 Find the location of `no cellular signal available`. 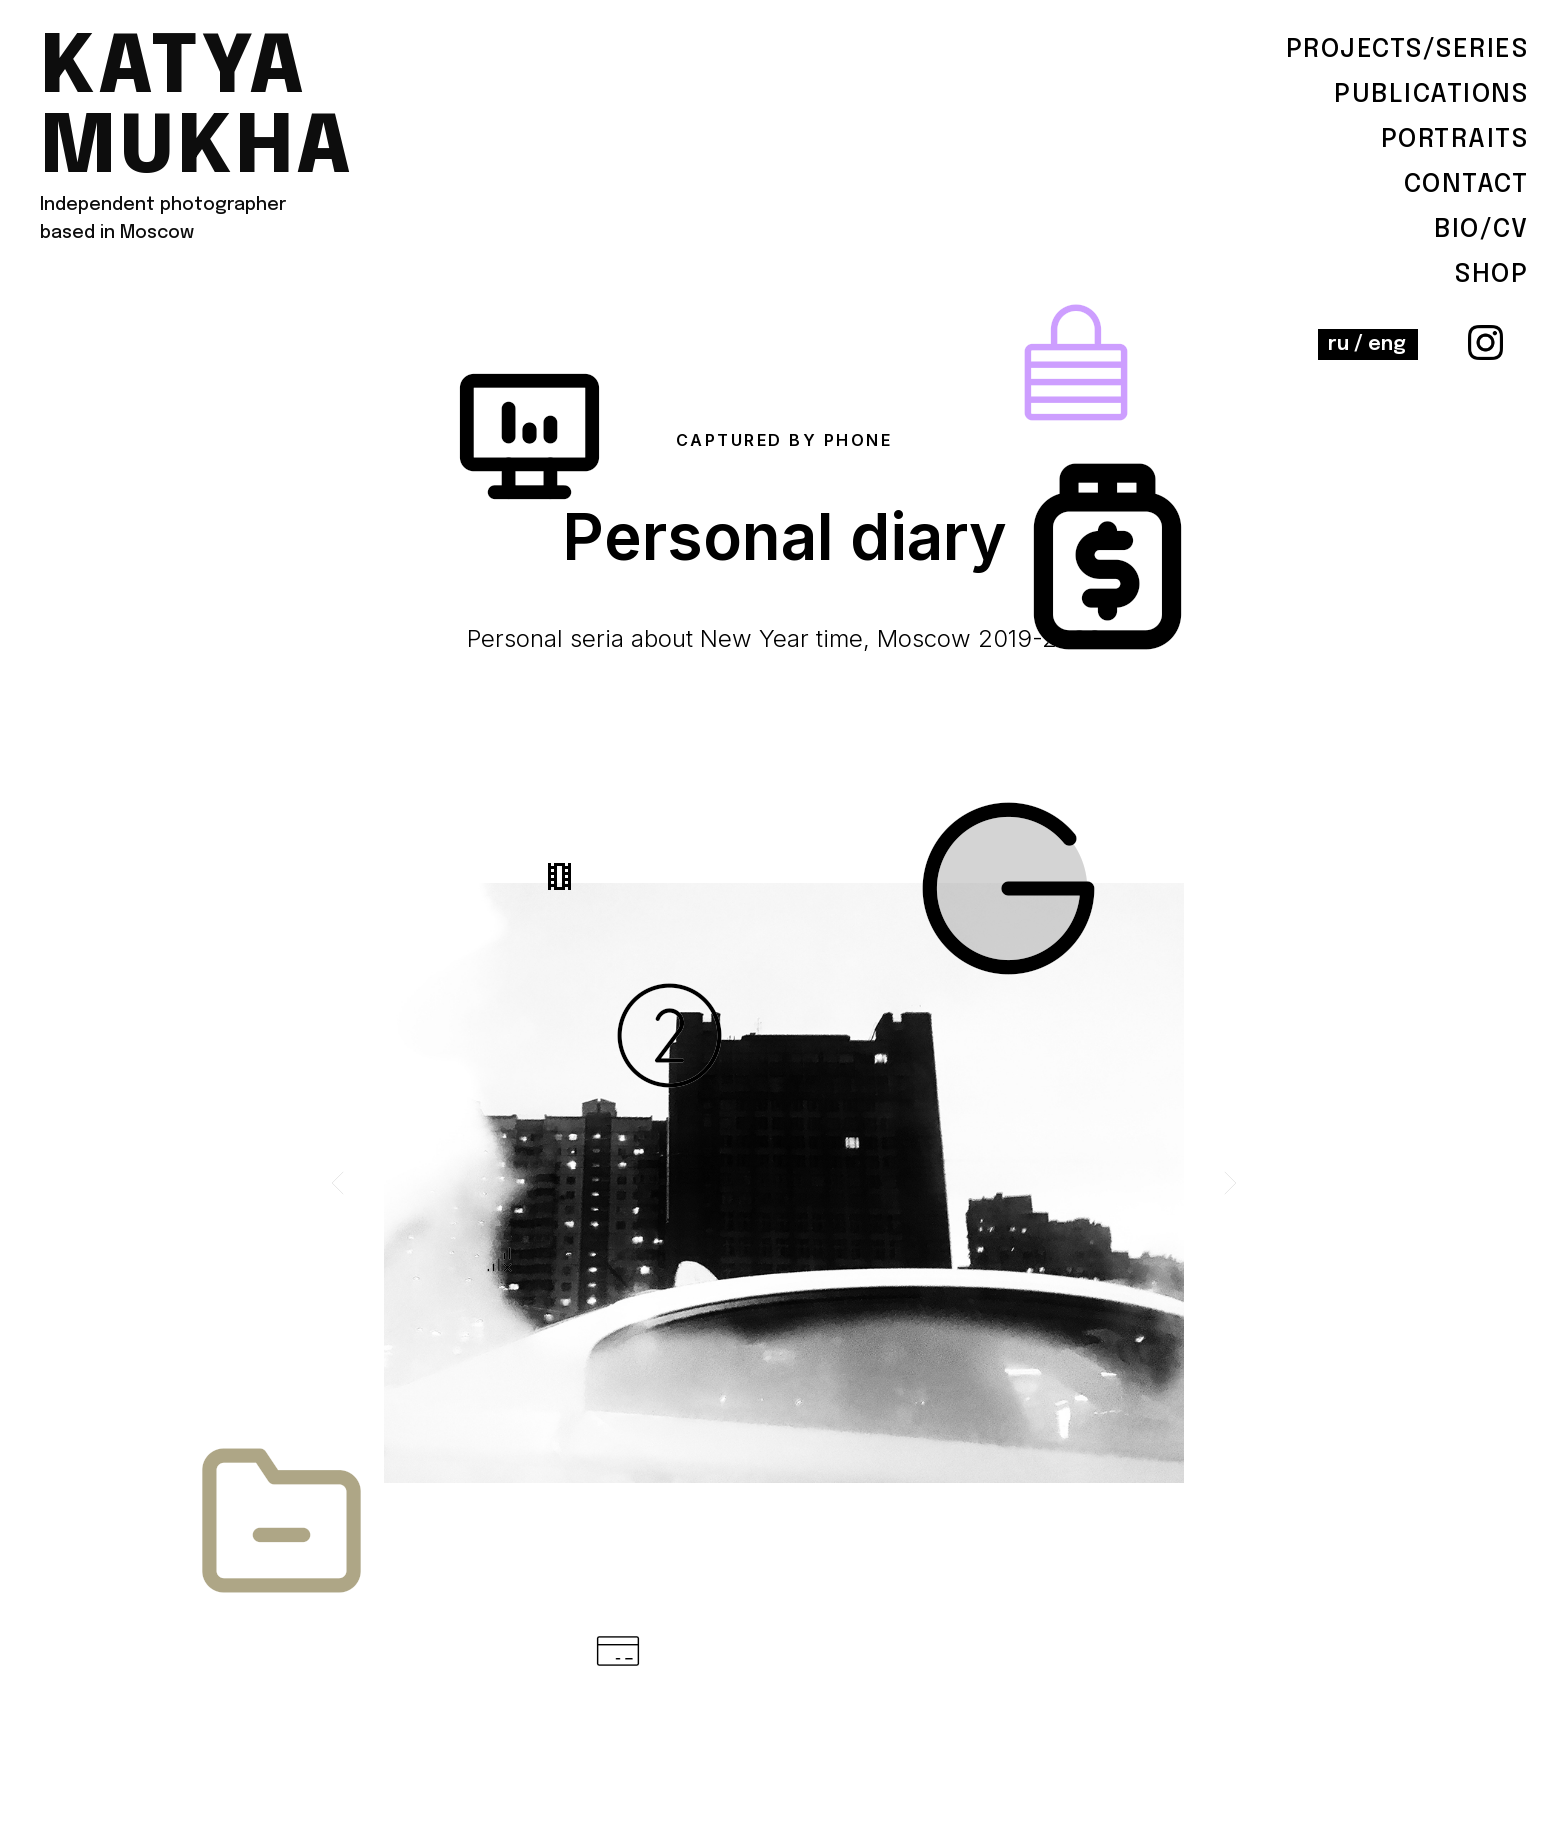

no cellular signal available is located at coordinates (500, 1261).